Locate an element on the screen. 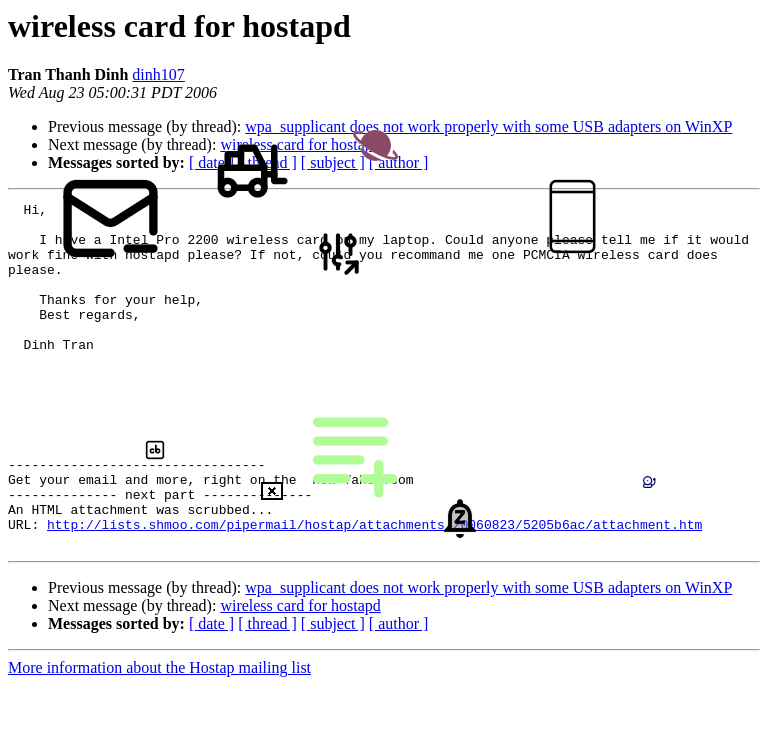 This screenshot has width=768, height=754. remove an email from your inbox is located at coordinates (110, 218).